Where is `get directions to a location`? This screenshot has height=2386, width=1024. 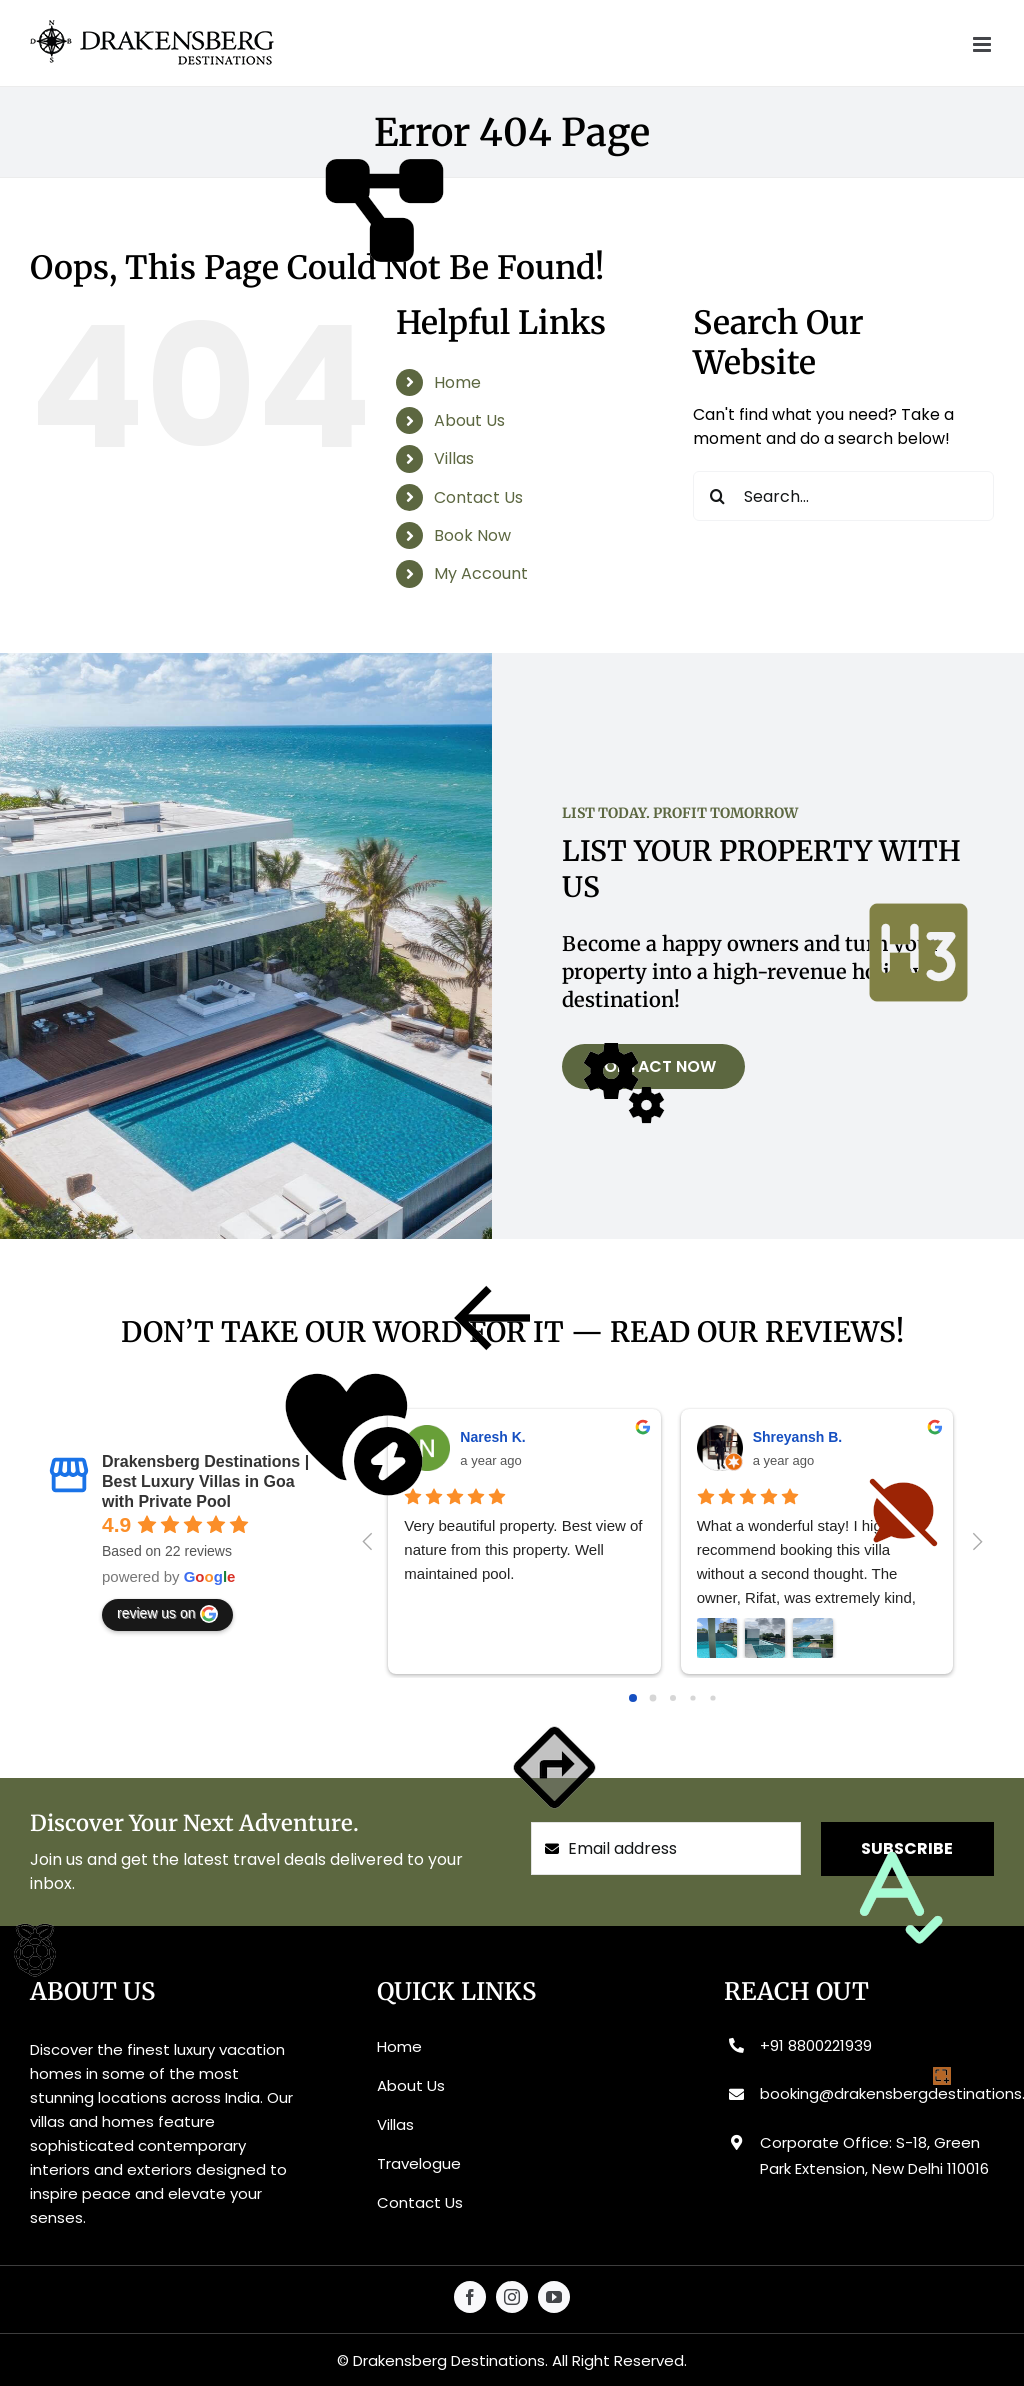
get directions to a location is located at coordinates (554, 1767).